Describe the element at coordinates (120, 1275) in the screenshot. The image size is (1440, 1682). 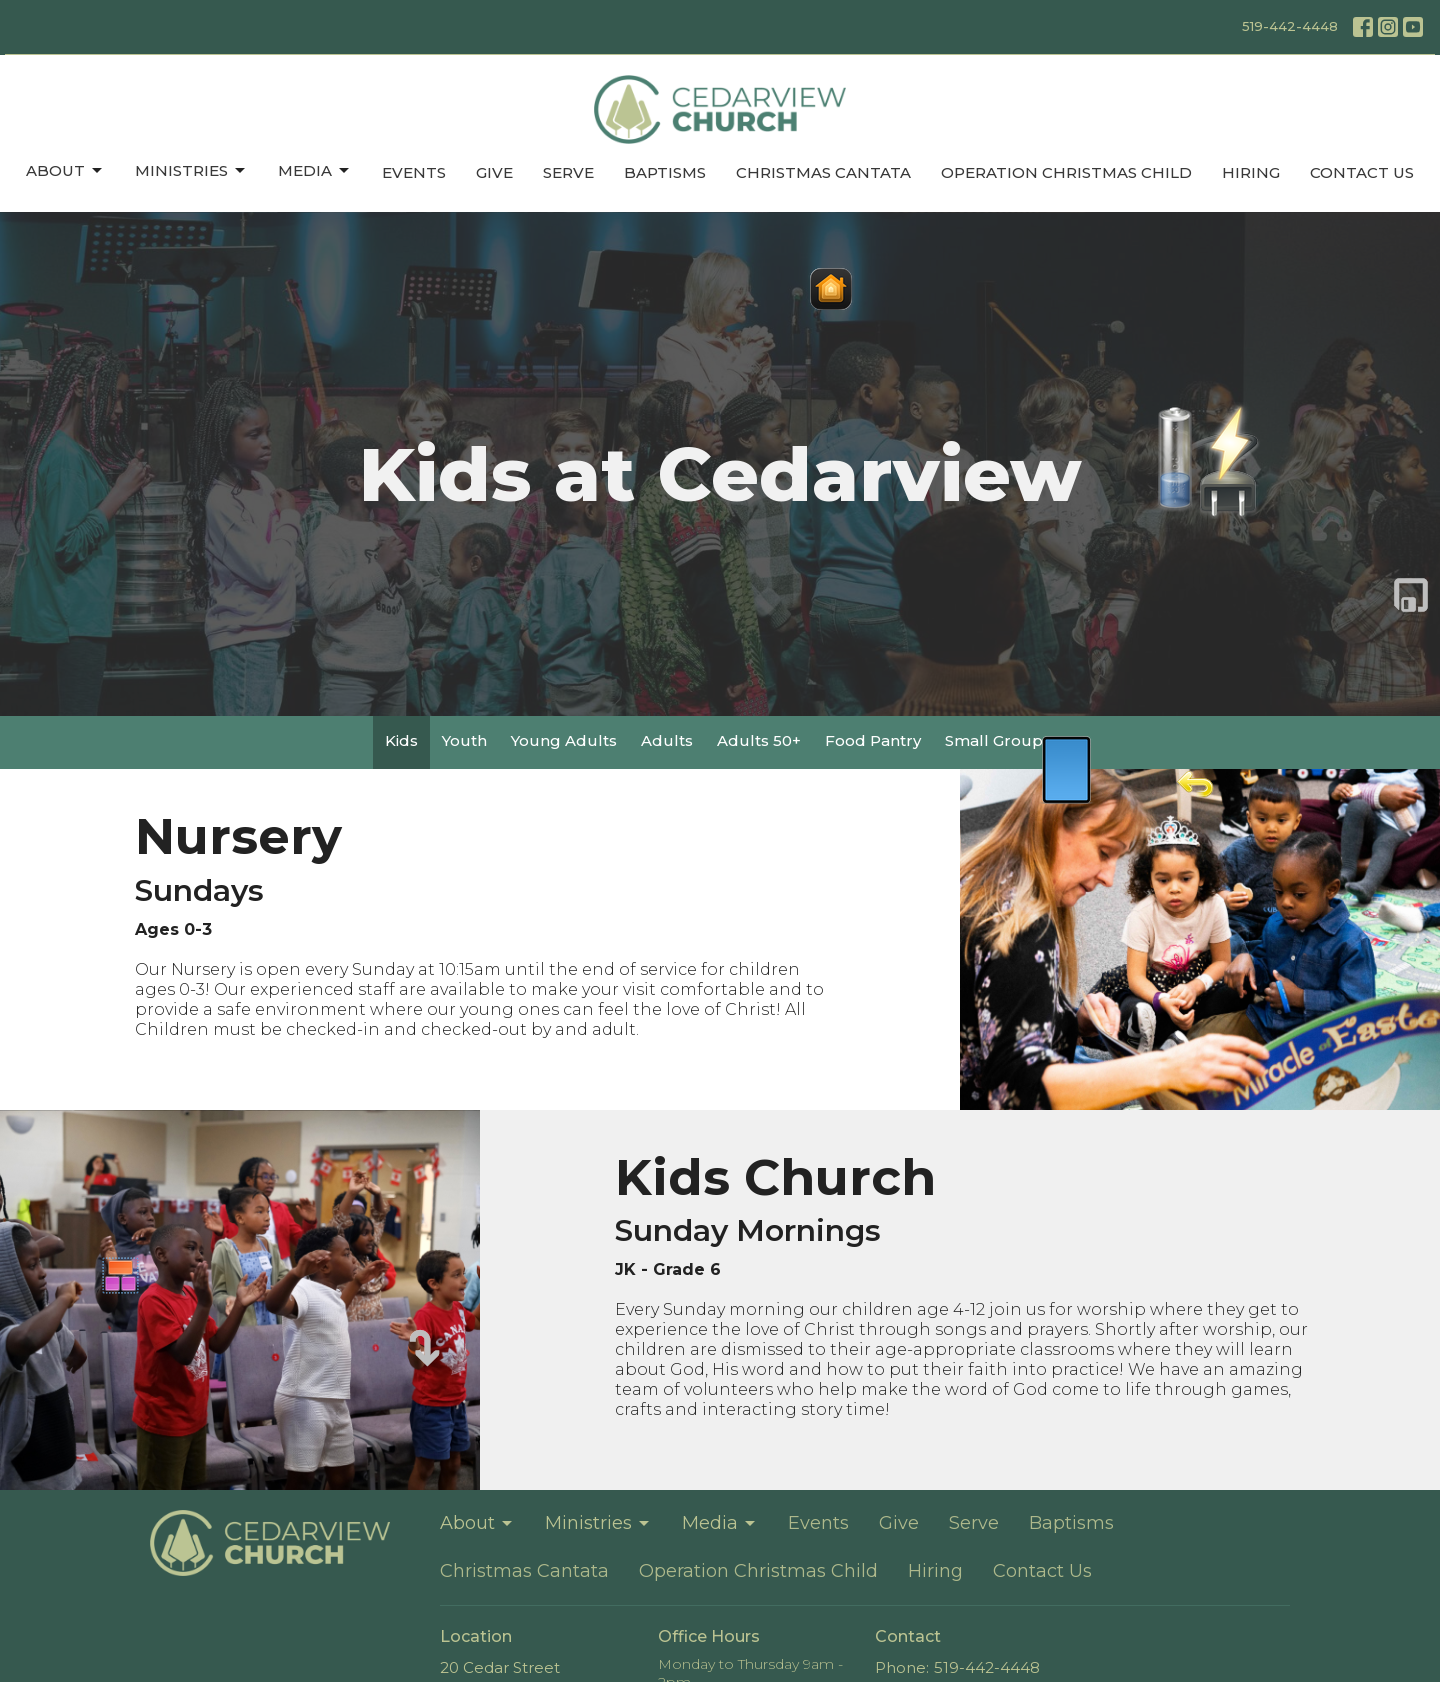
I see `select all items in the current view` at that location.